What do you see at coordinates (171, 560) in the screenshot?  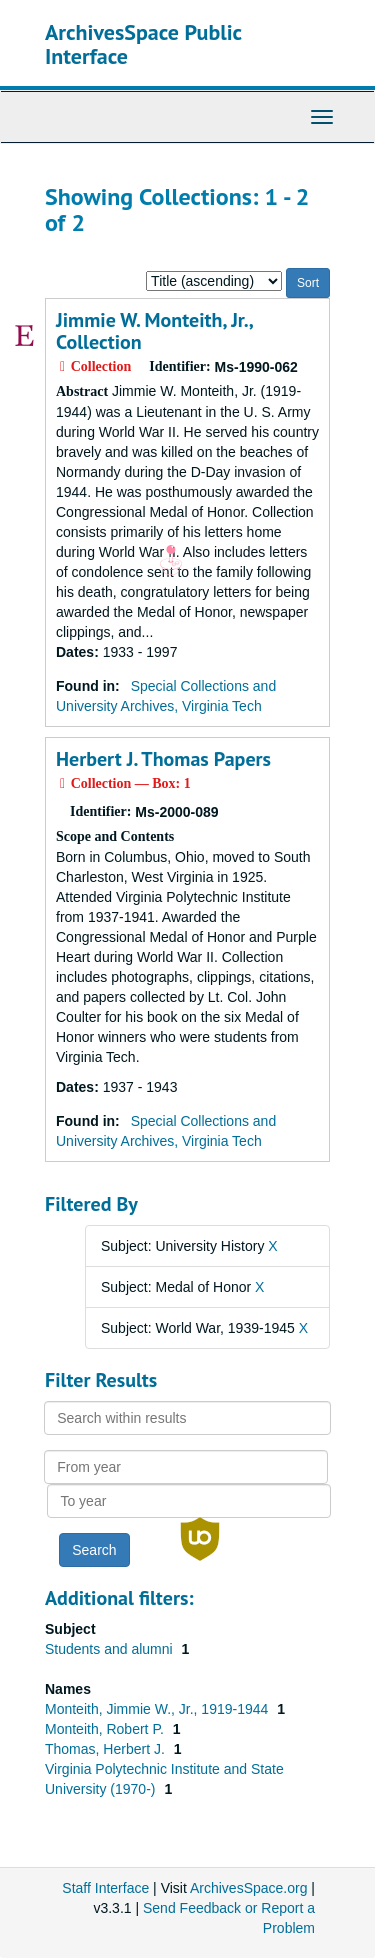 I see `launch retropie emulation software` at bounding box center [171, 560].